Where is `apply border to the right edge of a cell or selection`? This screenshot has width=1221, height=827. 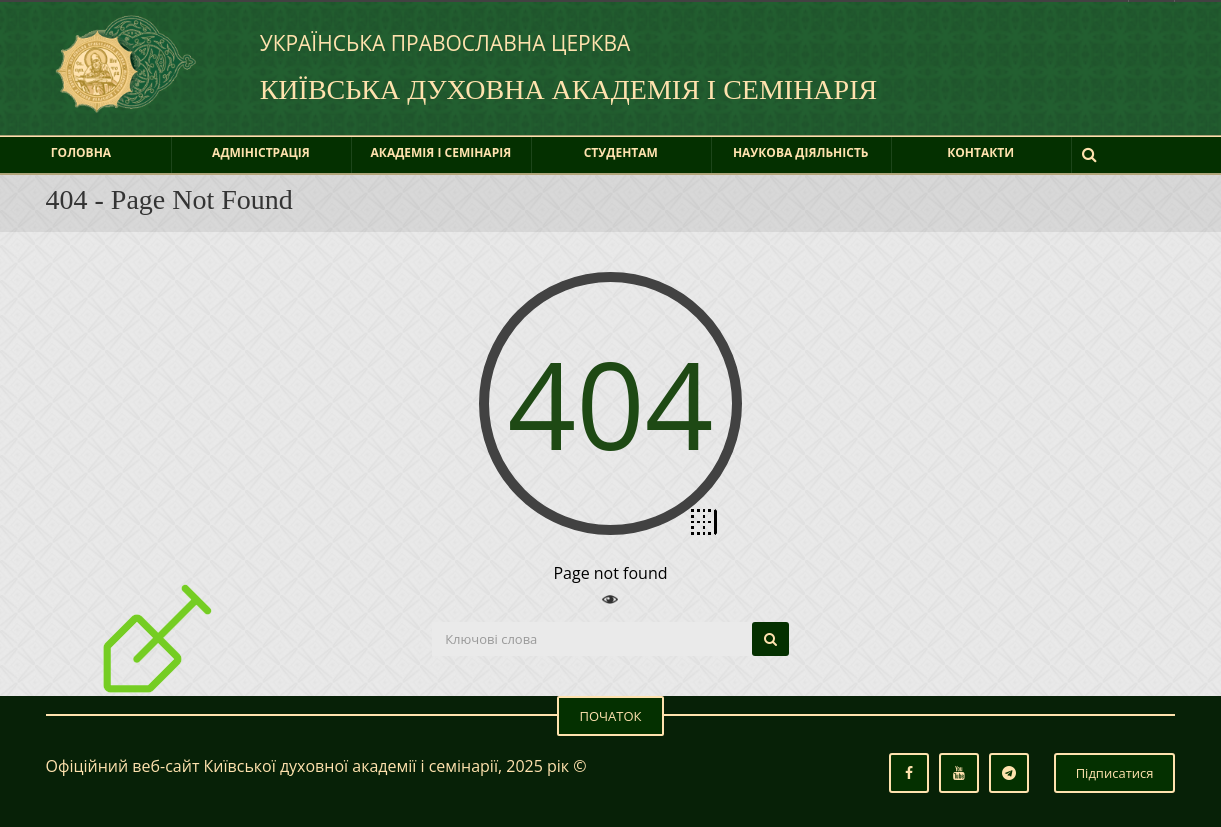
apply border to the right edge of a cell or selection is located at coordinates (704, 522).